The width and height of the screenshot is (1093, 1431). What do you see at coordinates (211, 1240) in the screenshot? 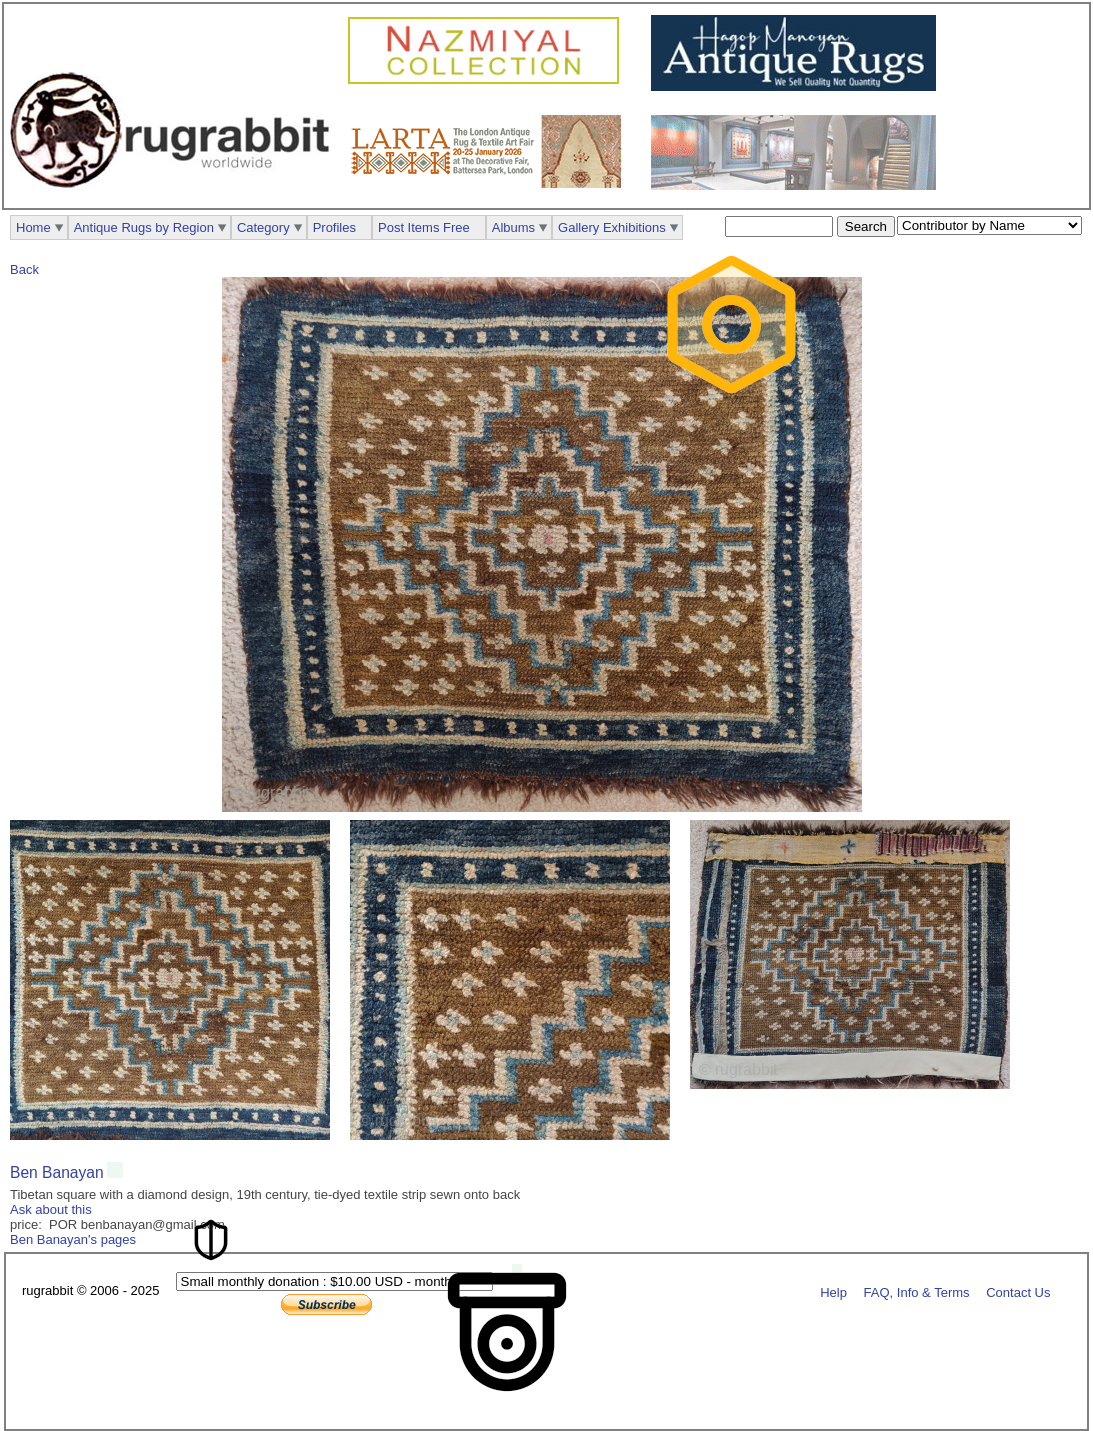
I see `partial security or protection enabled` at bounding box center [211, 1240].